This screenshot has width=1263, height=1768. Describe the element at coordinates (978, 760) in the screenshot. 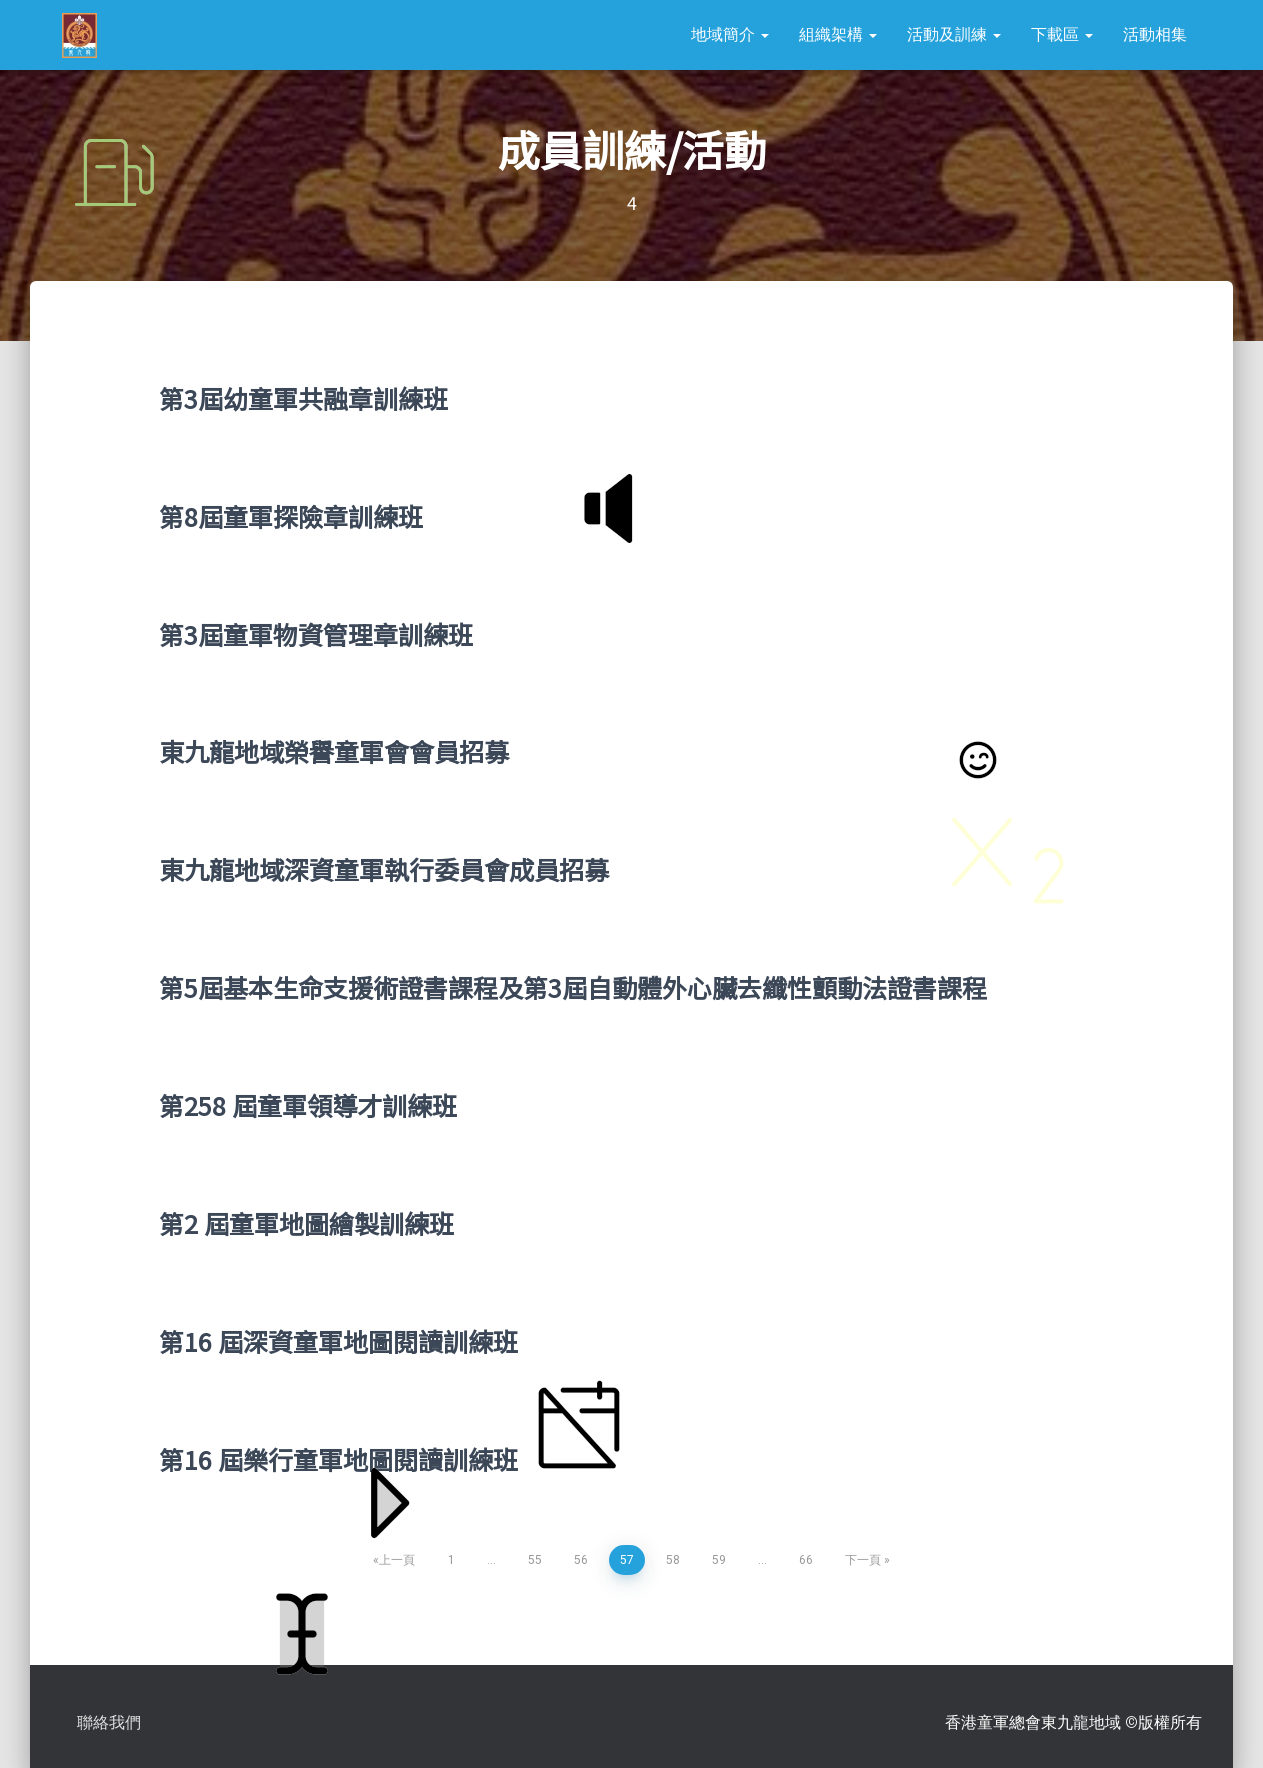

I see `insert a winking emoji or emoticon` at that location.